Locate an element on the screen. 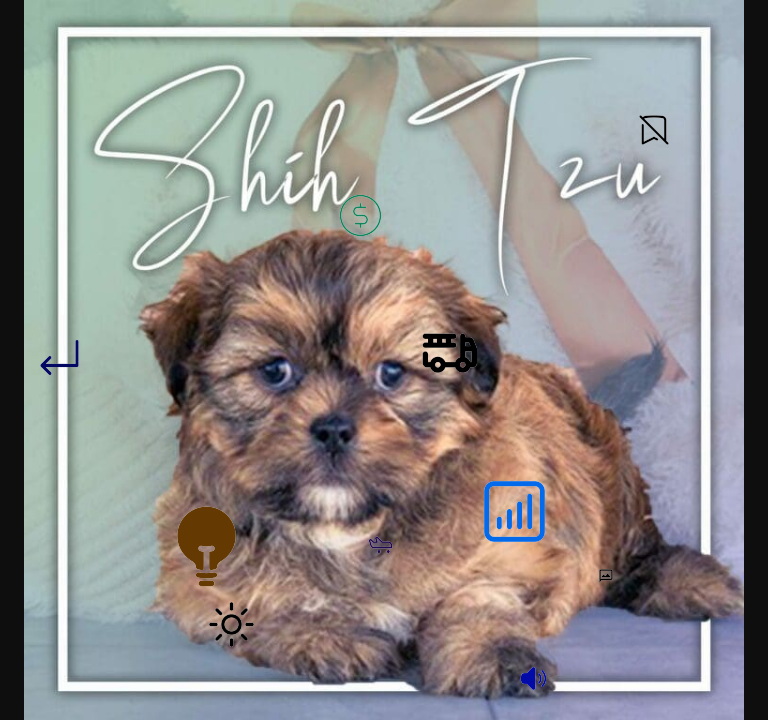  switch to light mode is located at coordinates (231, 624).